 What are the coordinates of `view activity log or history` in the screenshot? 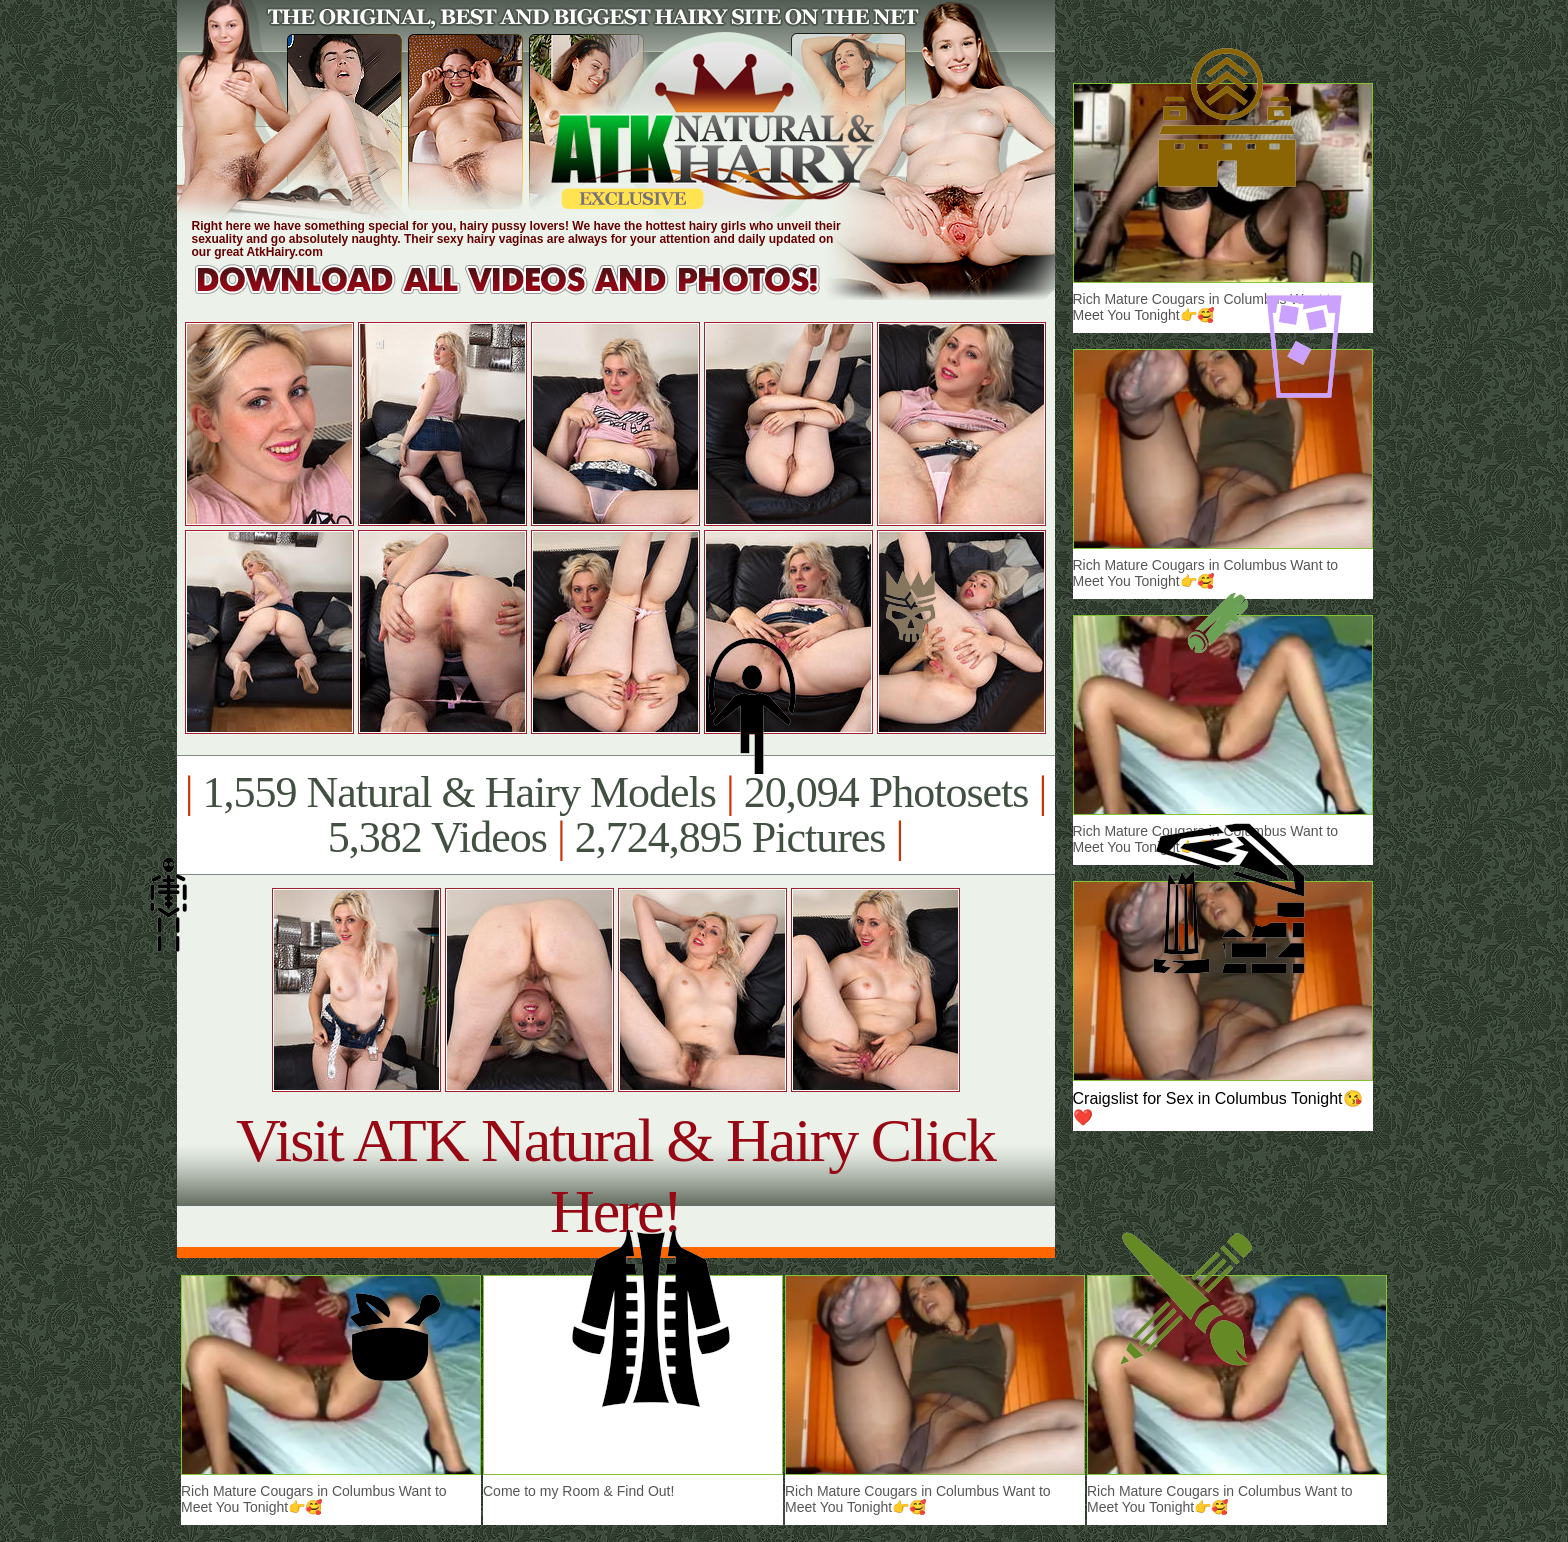 It's located at (1218, 623).